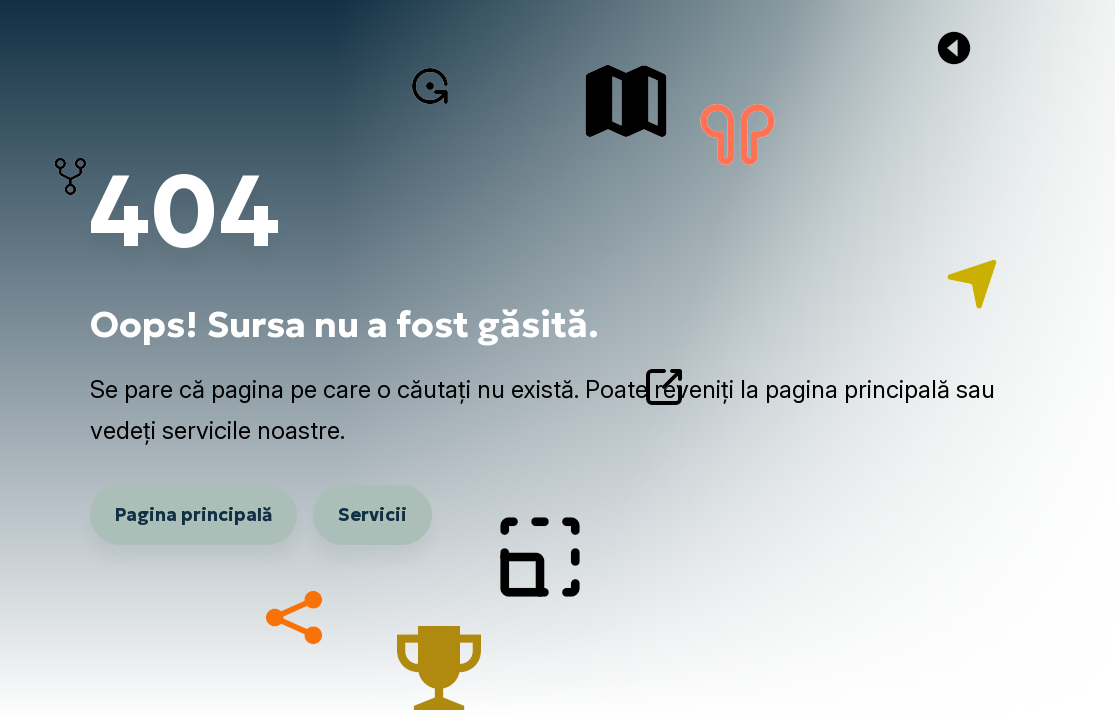  What do you see at coordinates (540, 557) in the screenshot?
I see `resize an element or window` at bounding box center [540, 557].